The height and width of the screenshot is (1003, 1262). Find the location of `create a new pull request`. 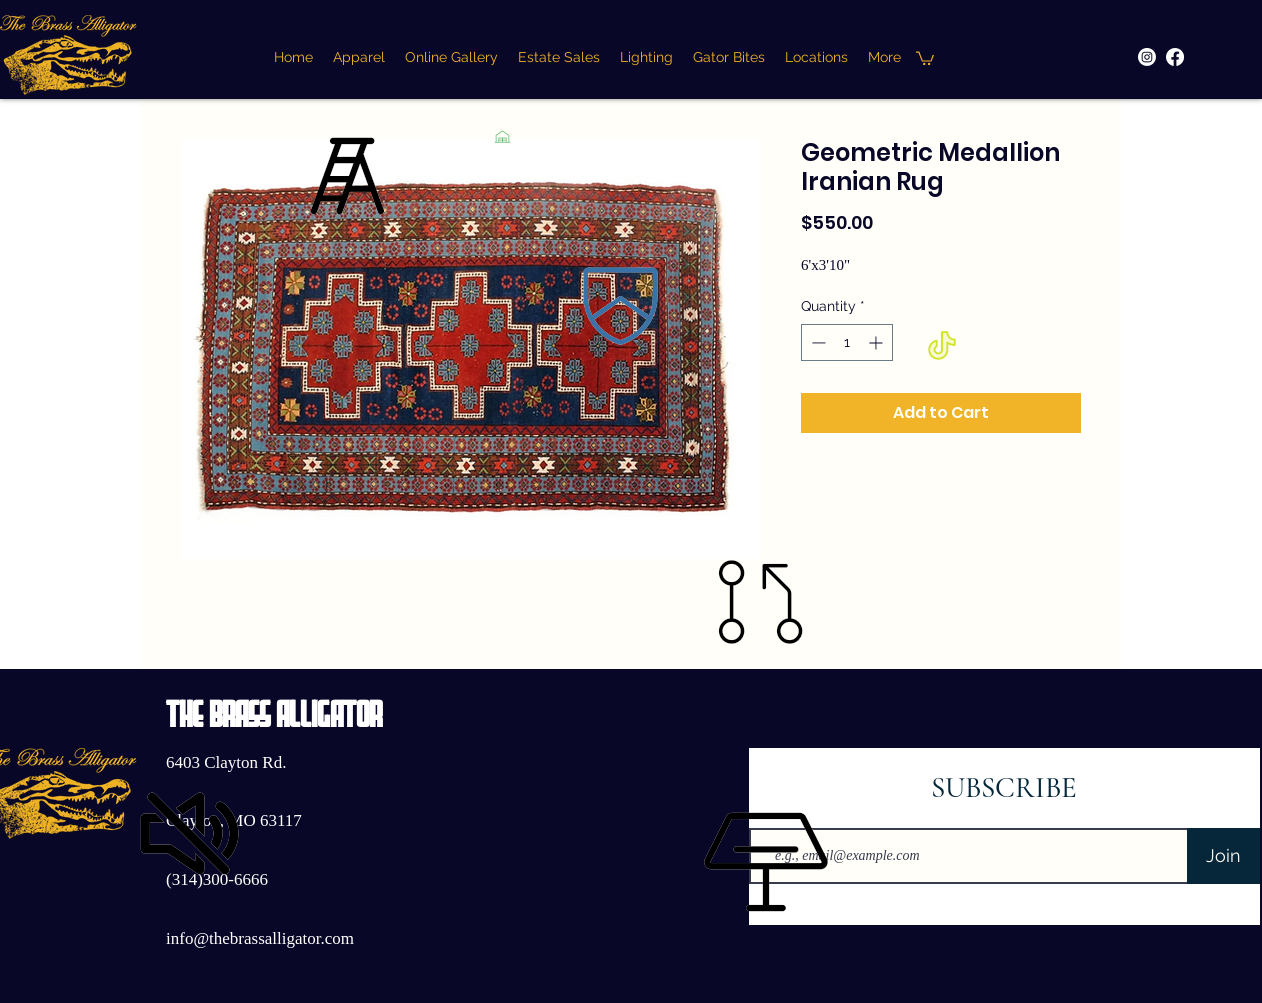

create a new pull request is located at coordinates (757, 602).